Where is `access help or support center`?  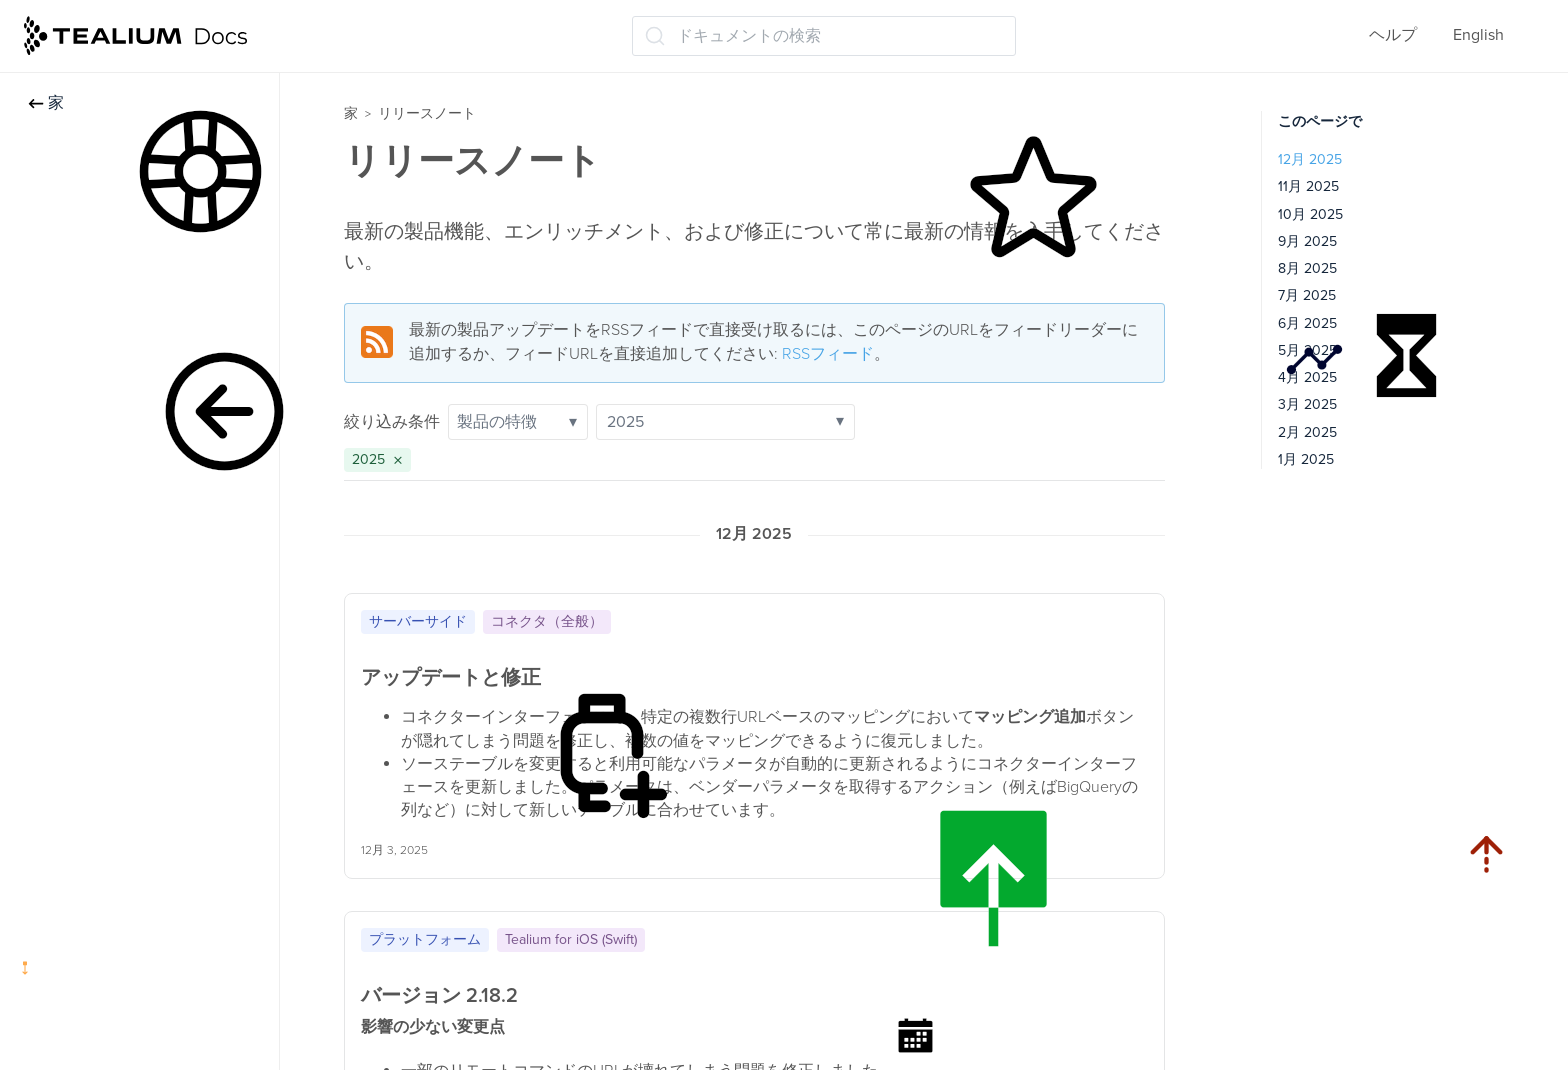 access help or support center is located at coordinates (200, 171).